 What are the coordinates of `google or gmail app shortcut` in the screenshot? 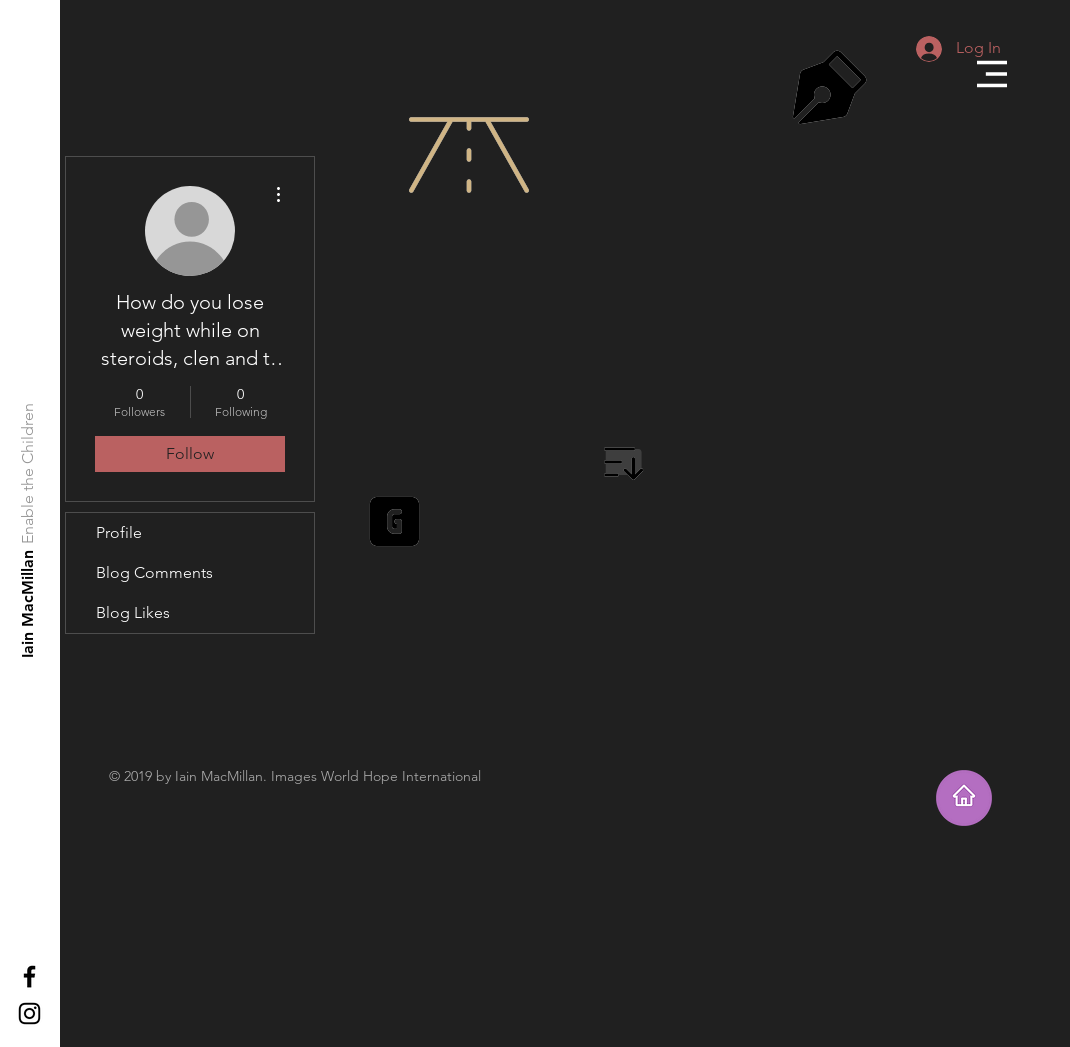 It's located at (394, 521).